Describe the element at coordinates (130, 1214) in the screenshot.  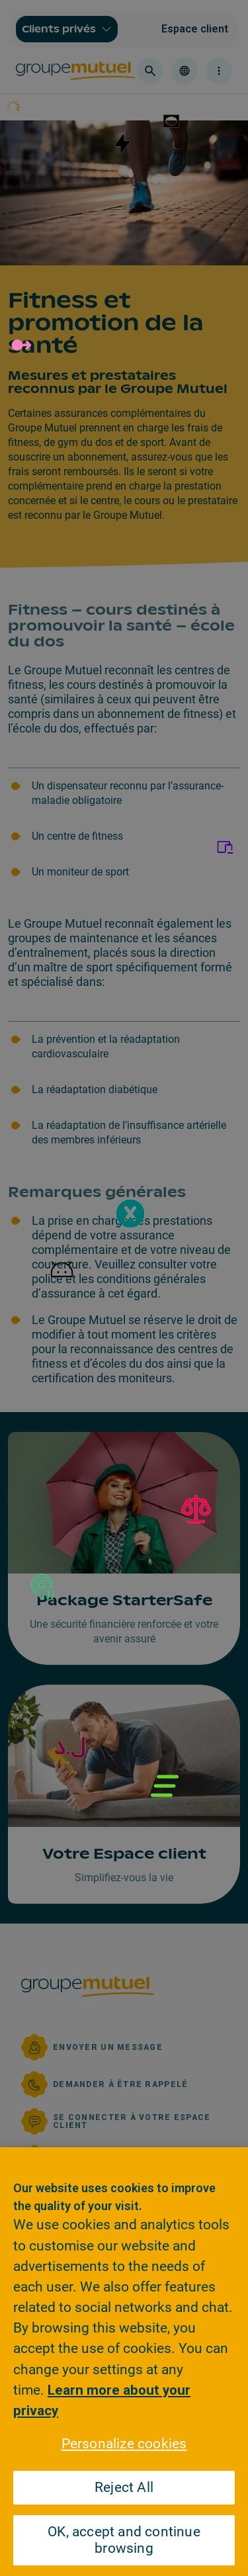
I see `xbox x button icon` at that location.